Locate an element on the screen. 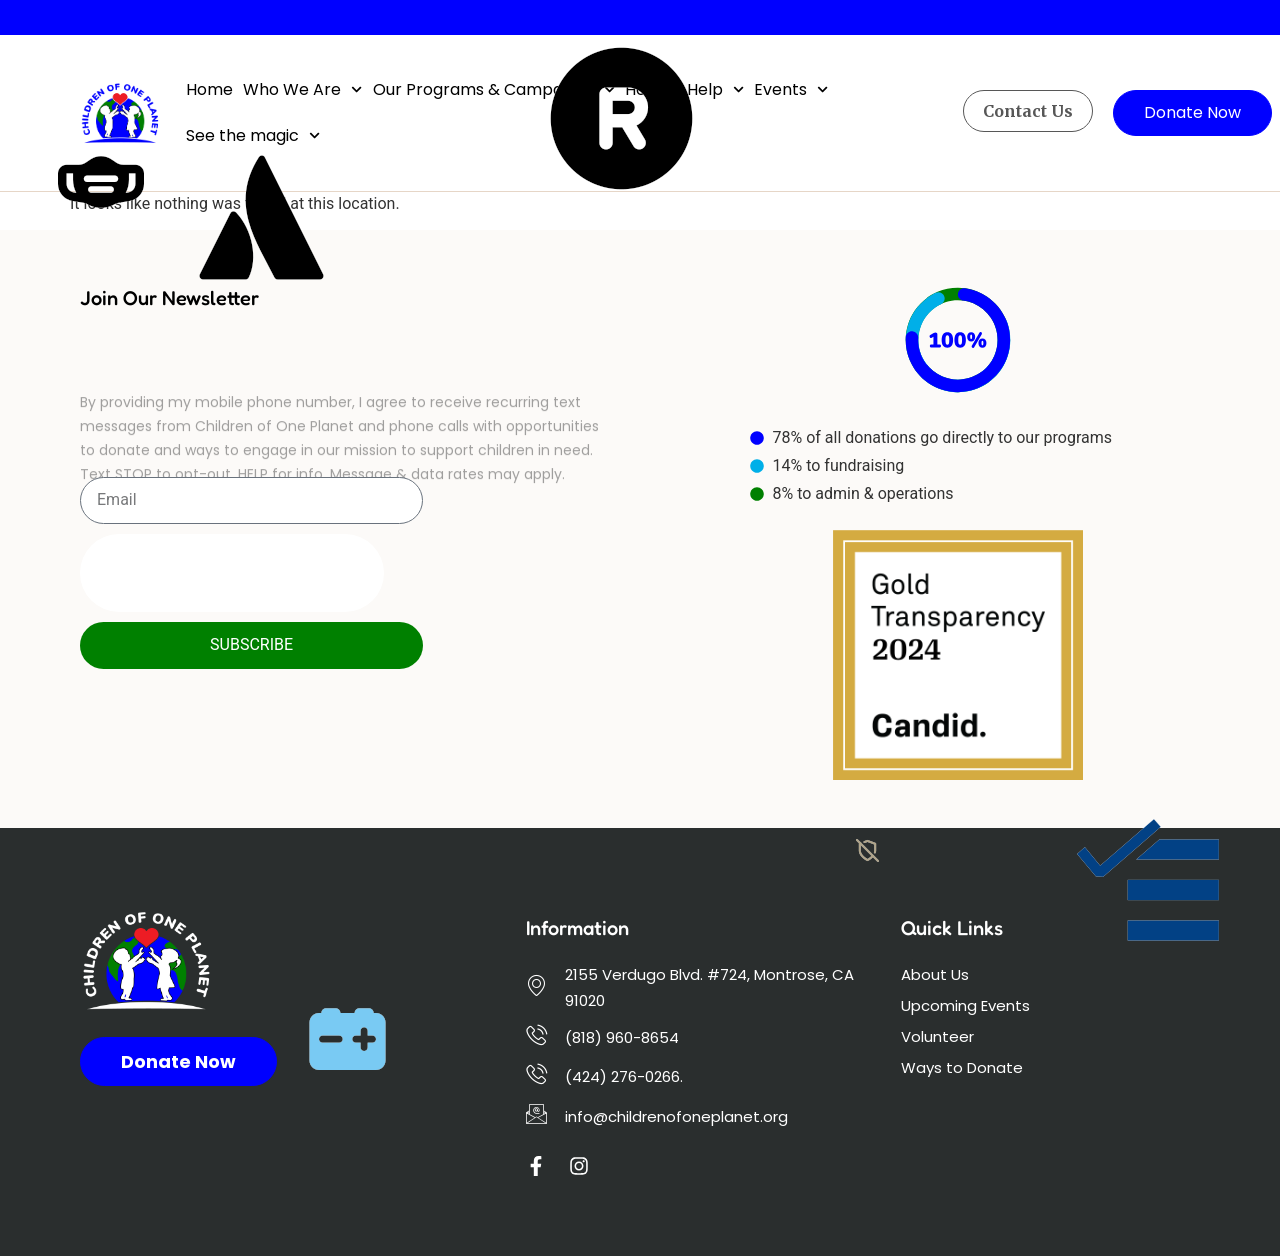  indicates face mask required is located at coordinates (101, 182).